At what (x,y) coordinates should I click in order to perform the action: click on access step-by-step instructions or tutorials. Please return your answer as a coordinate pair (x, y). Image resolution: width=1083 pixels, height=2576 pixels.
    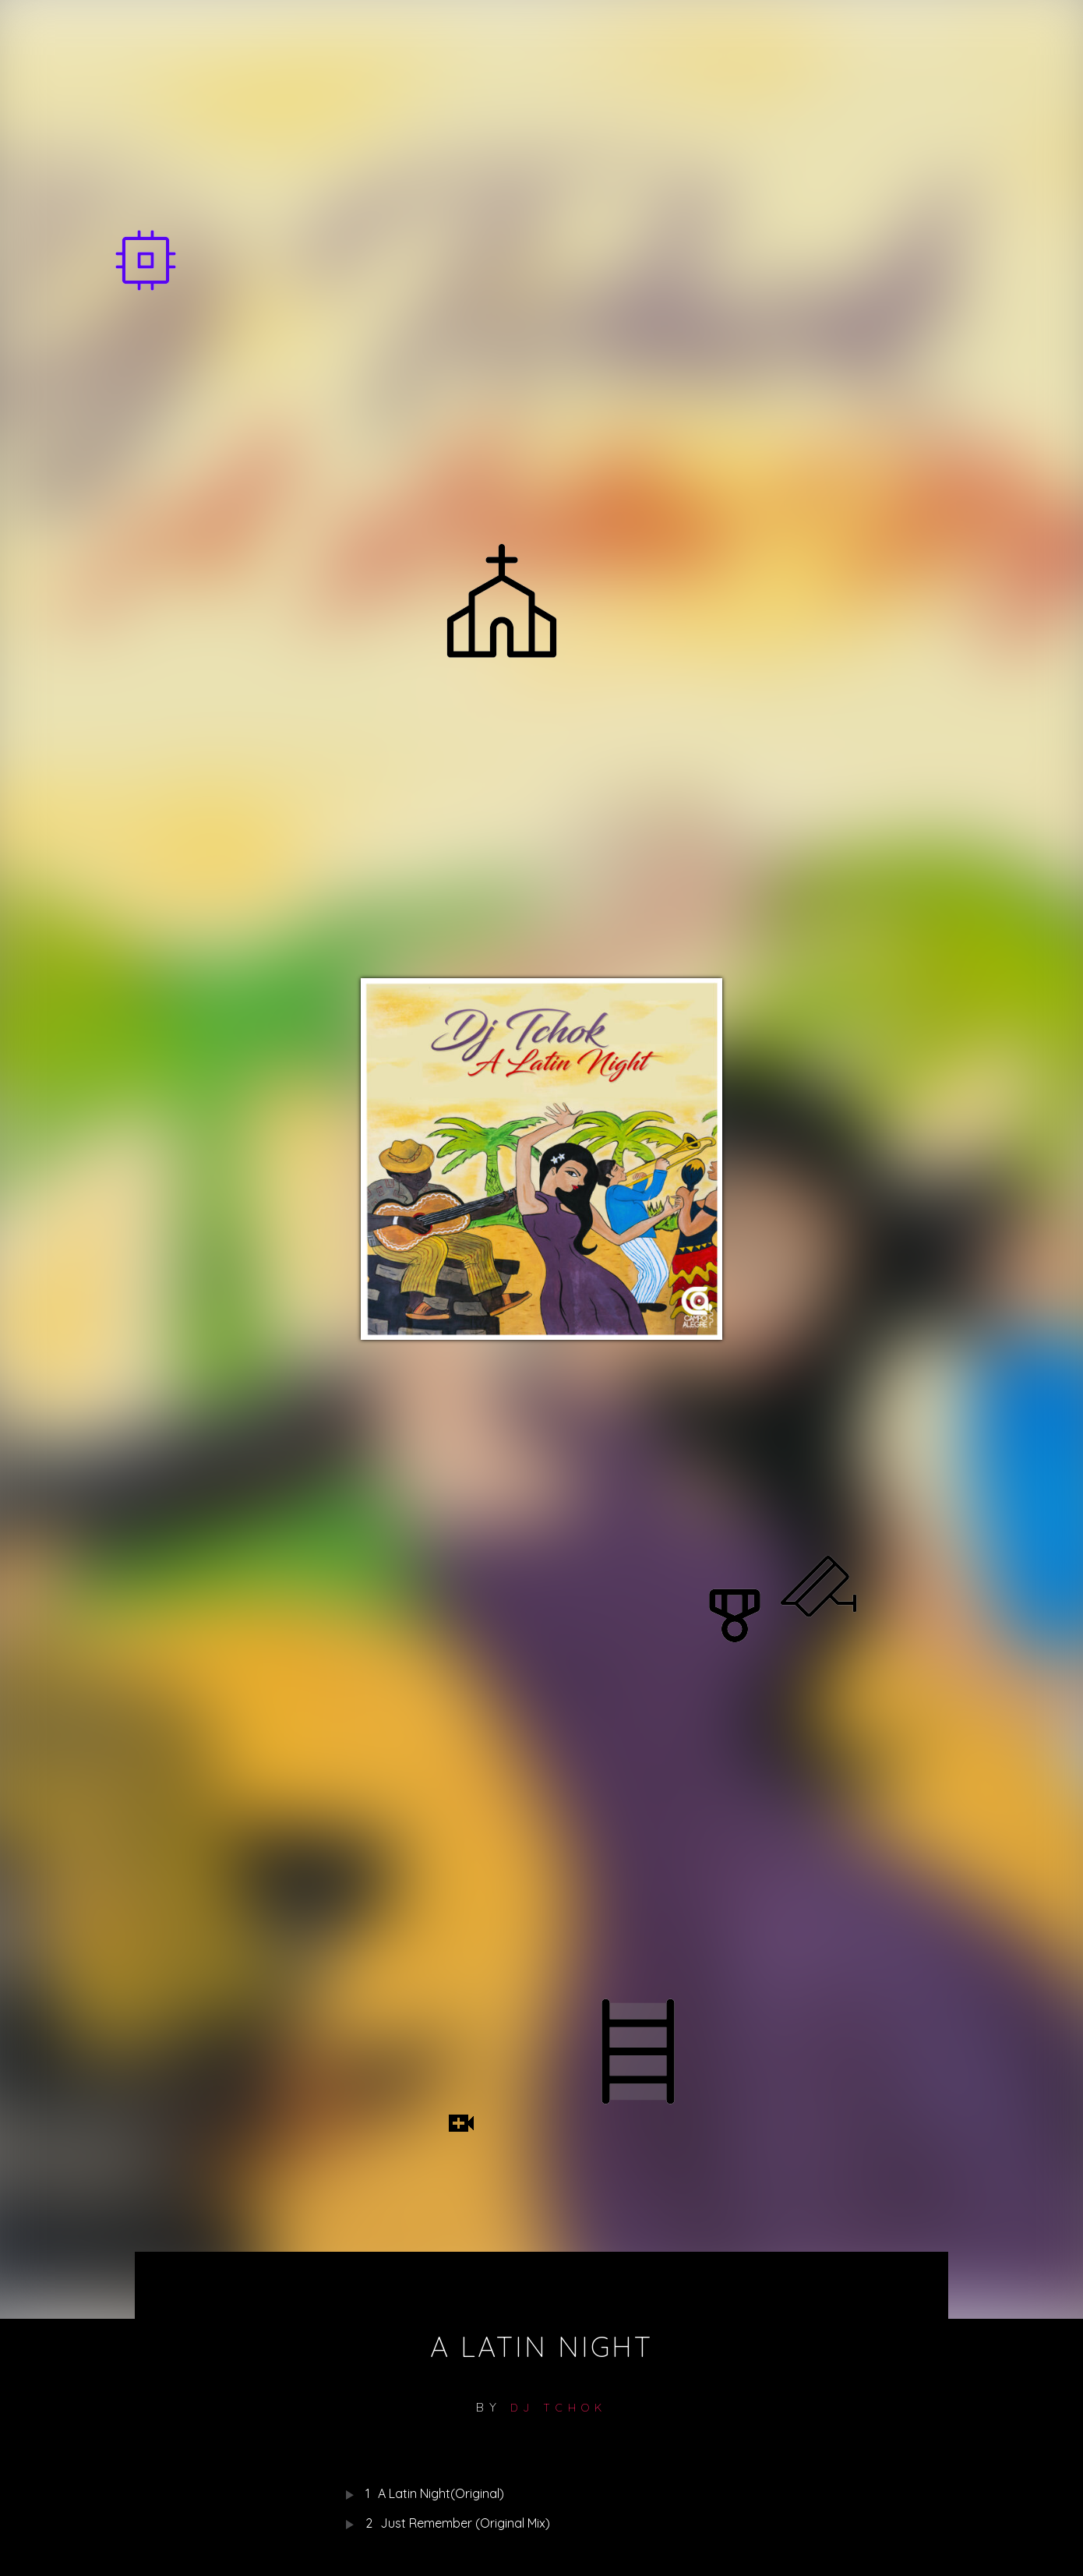
    Looking at the image, I should click on (638, 2051).